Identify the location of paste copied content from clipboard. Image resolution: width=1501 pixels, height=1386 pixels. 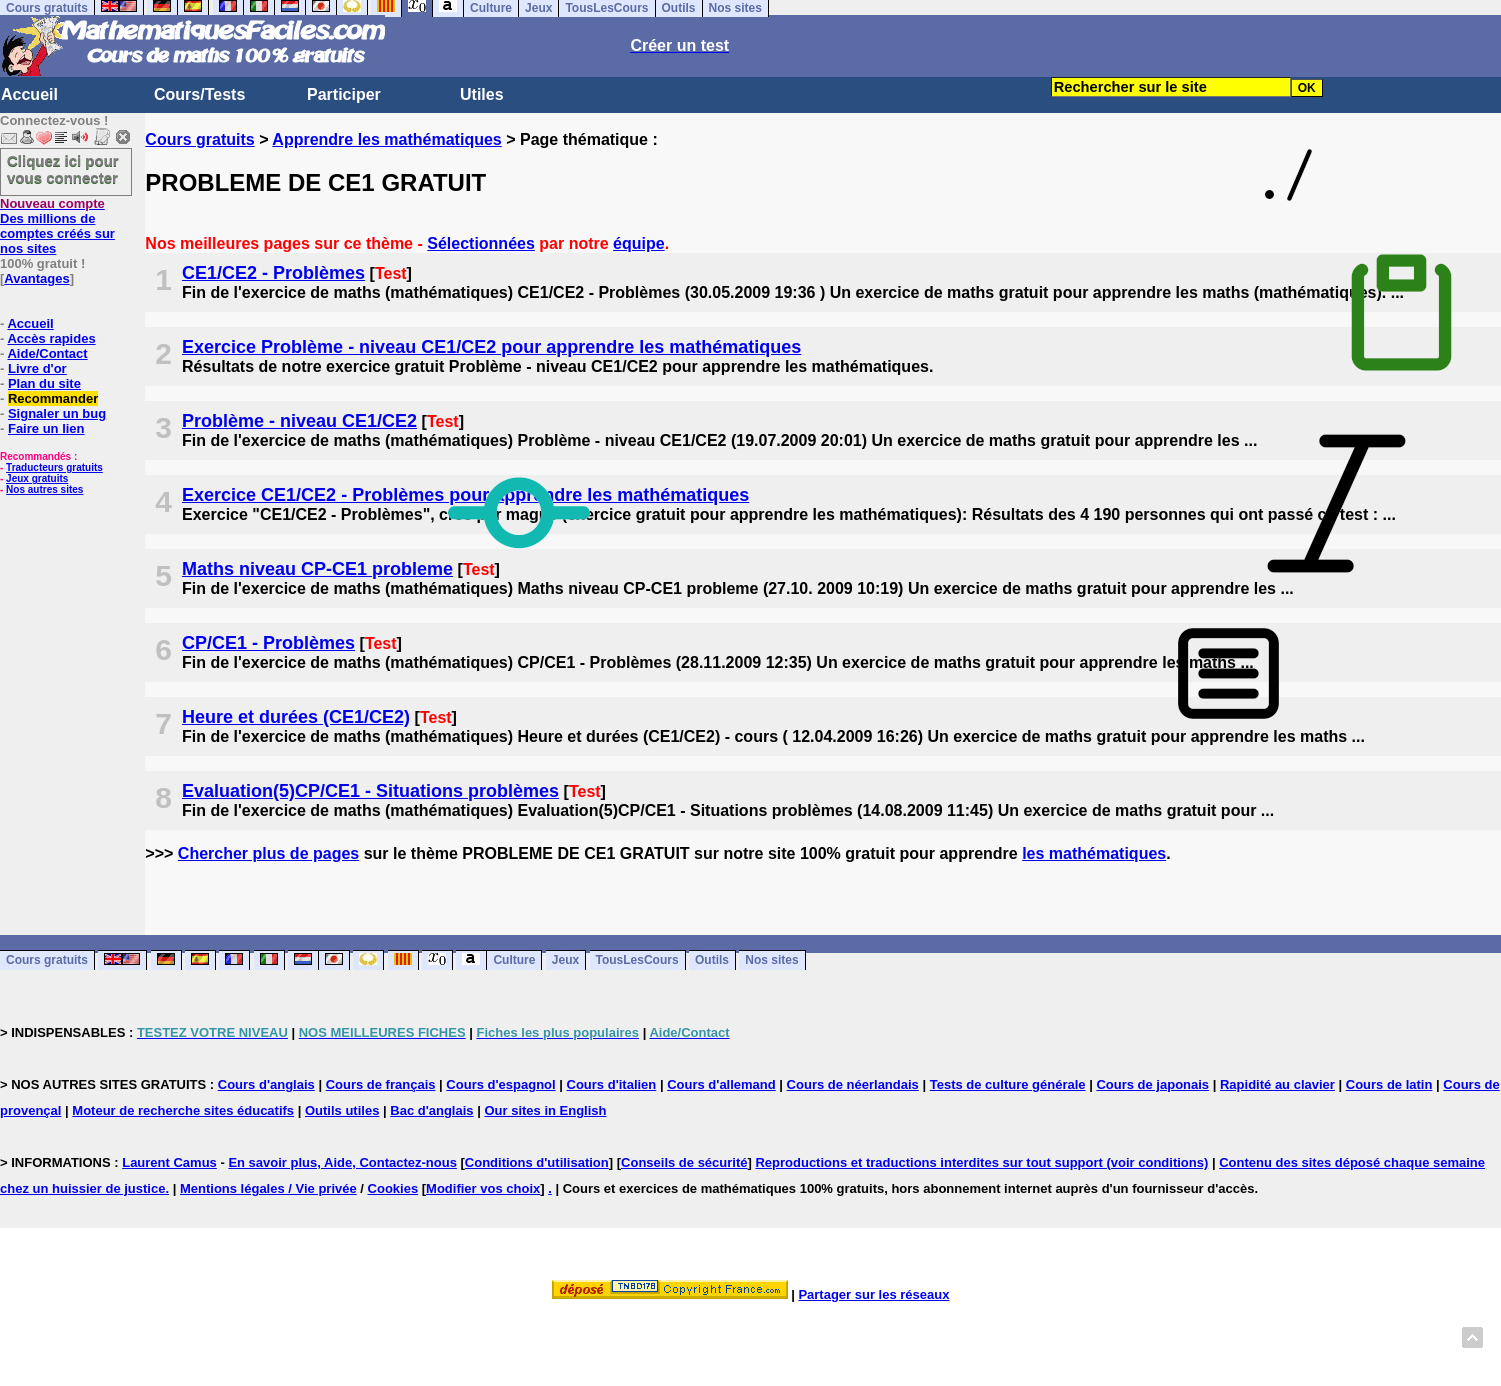
(1401, 312).